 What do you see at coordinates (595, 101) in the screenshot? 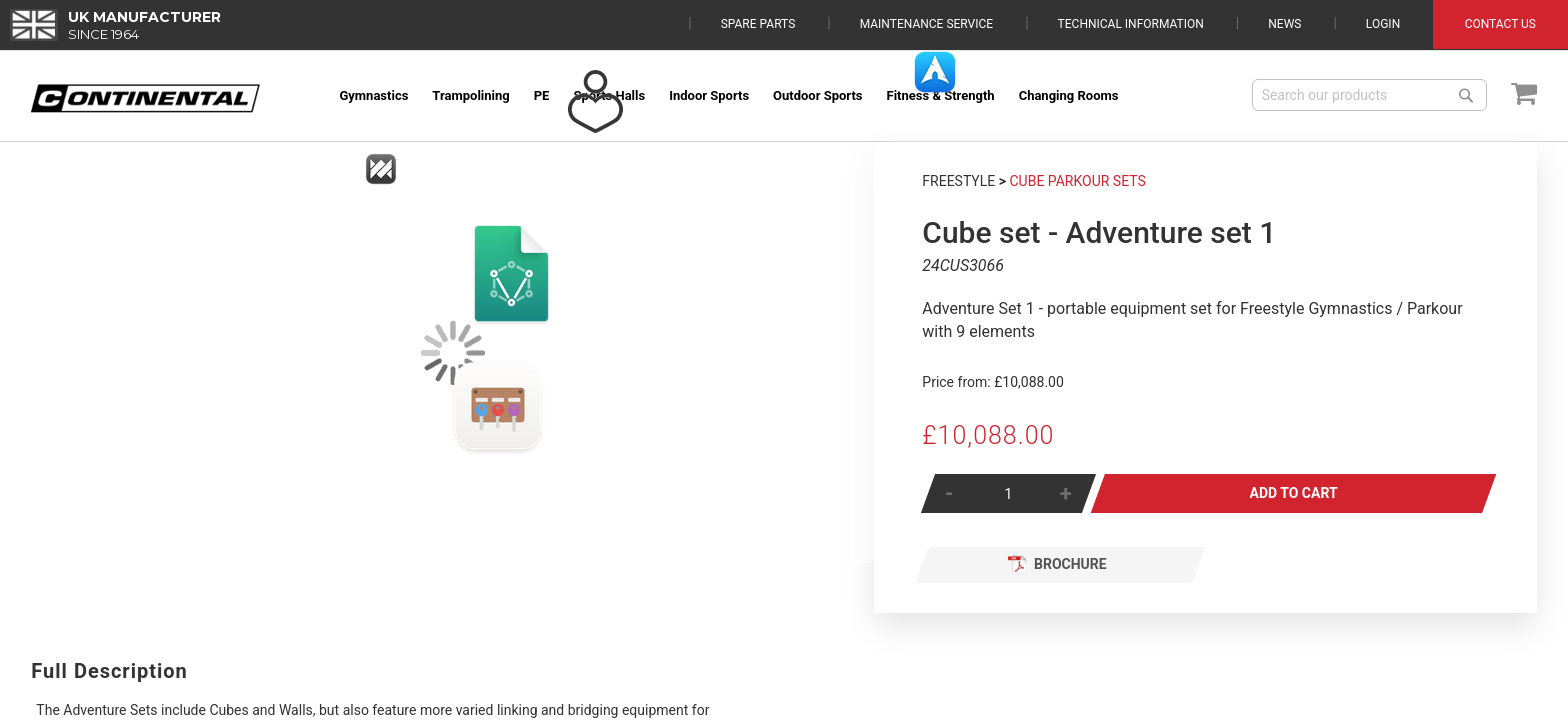
I see `access digital wellbeing settings` at bounding box center [595, 101].